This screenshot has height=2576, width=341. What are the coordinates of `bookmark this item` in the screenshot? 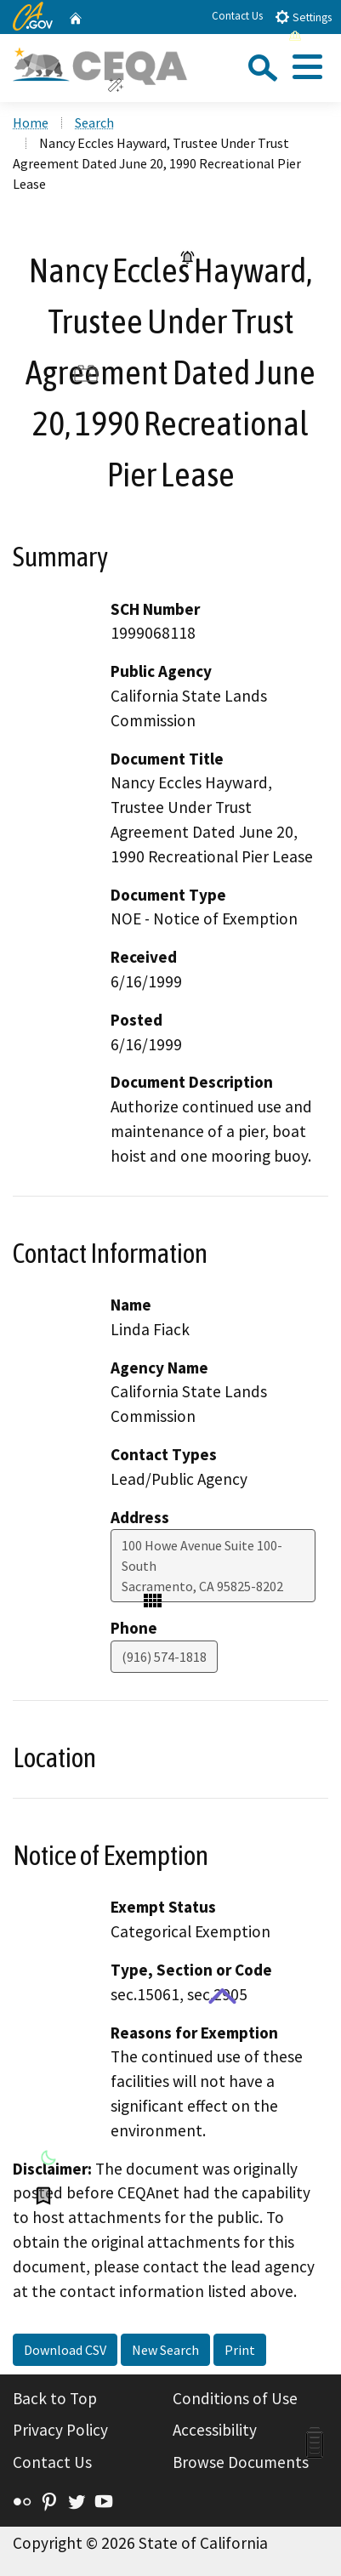 It's located at (43, 2196).